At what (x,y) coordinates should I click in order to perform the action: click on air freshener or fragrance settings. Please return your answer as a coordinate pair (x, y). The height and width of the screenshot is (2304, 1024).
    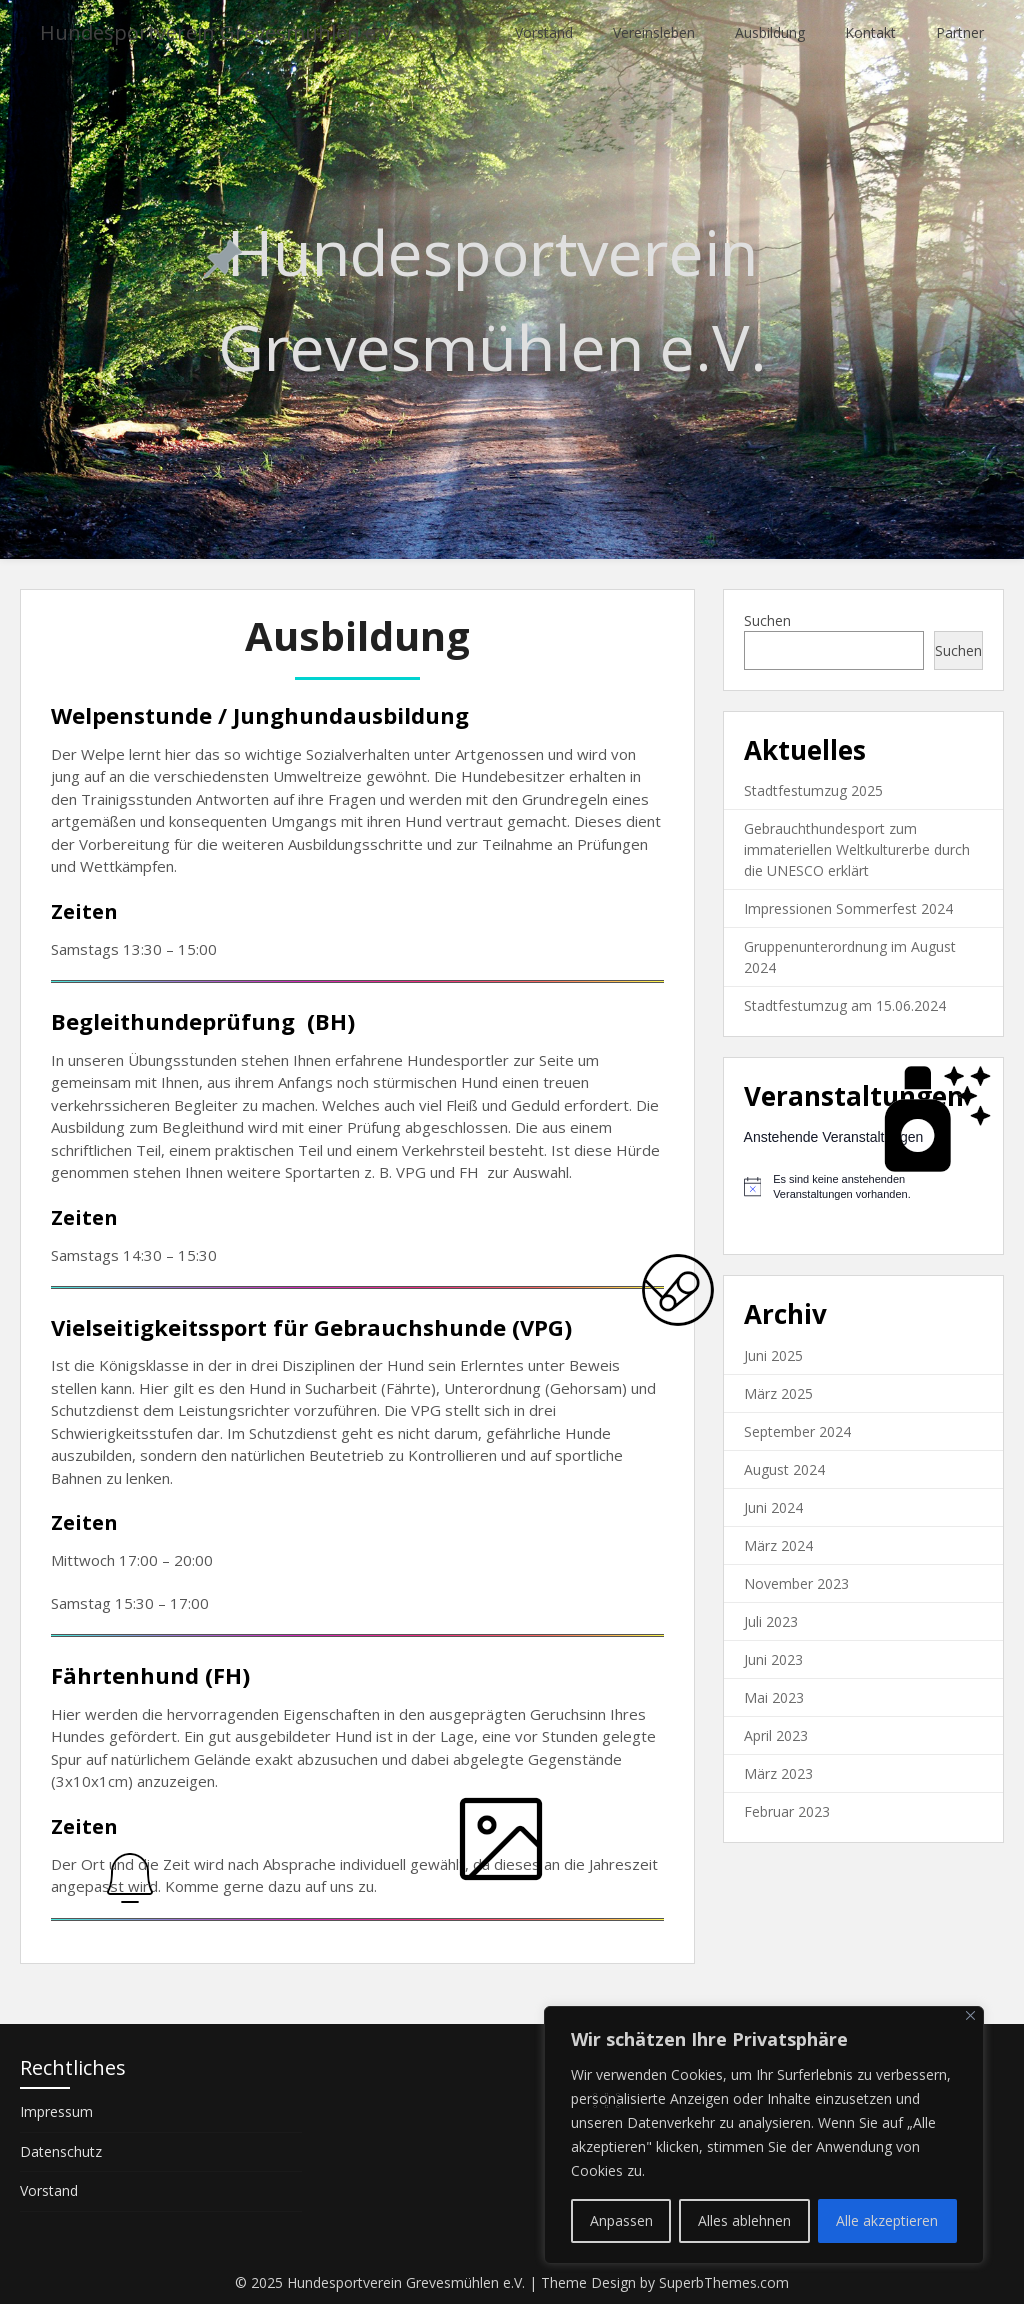
    Looking at the image, I should click on (931, 1119).